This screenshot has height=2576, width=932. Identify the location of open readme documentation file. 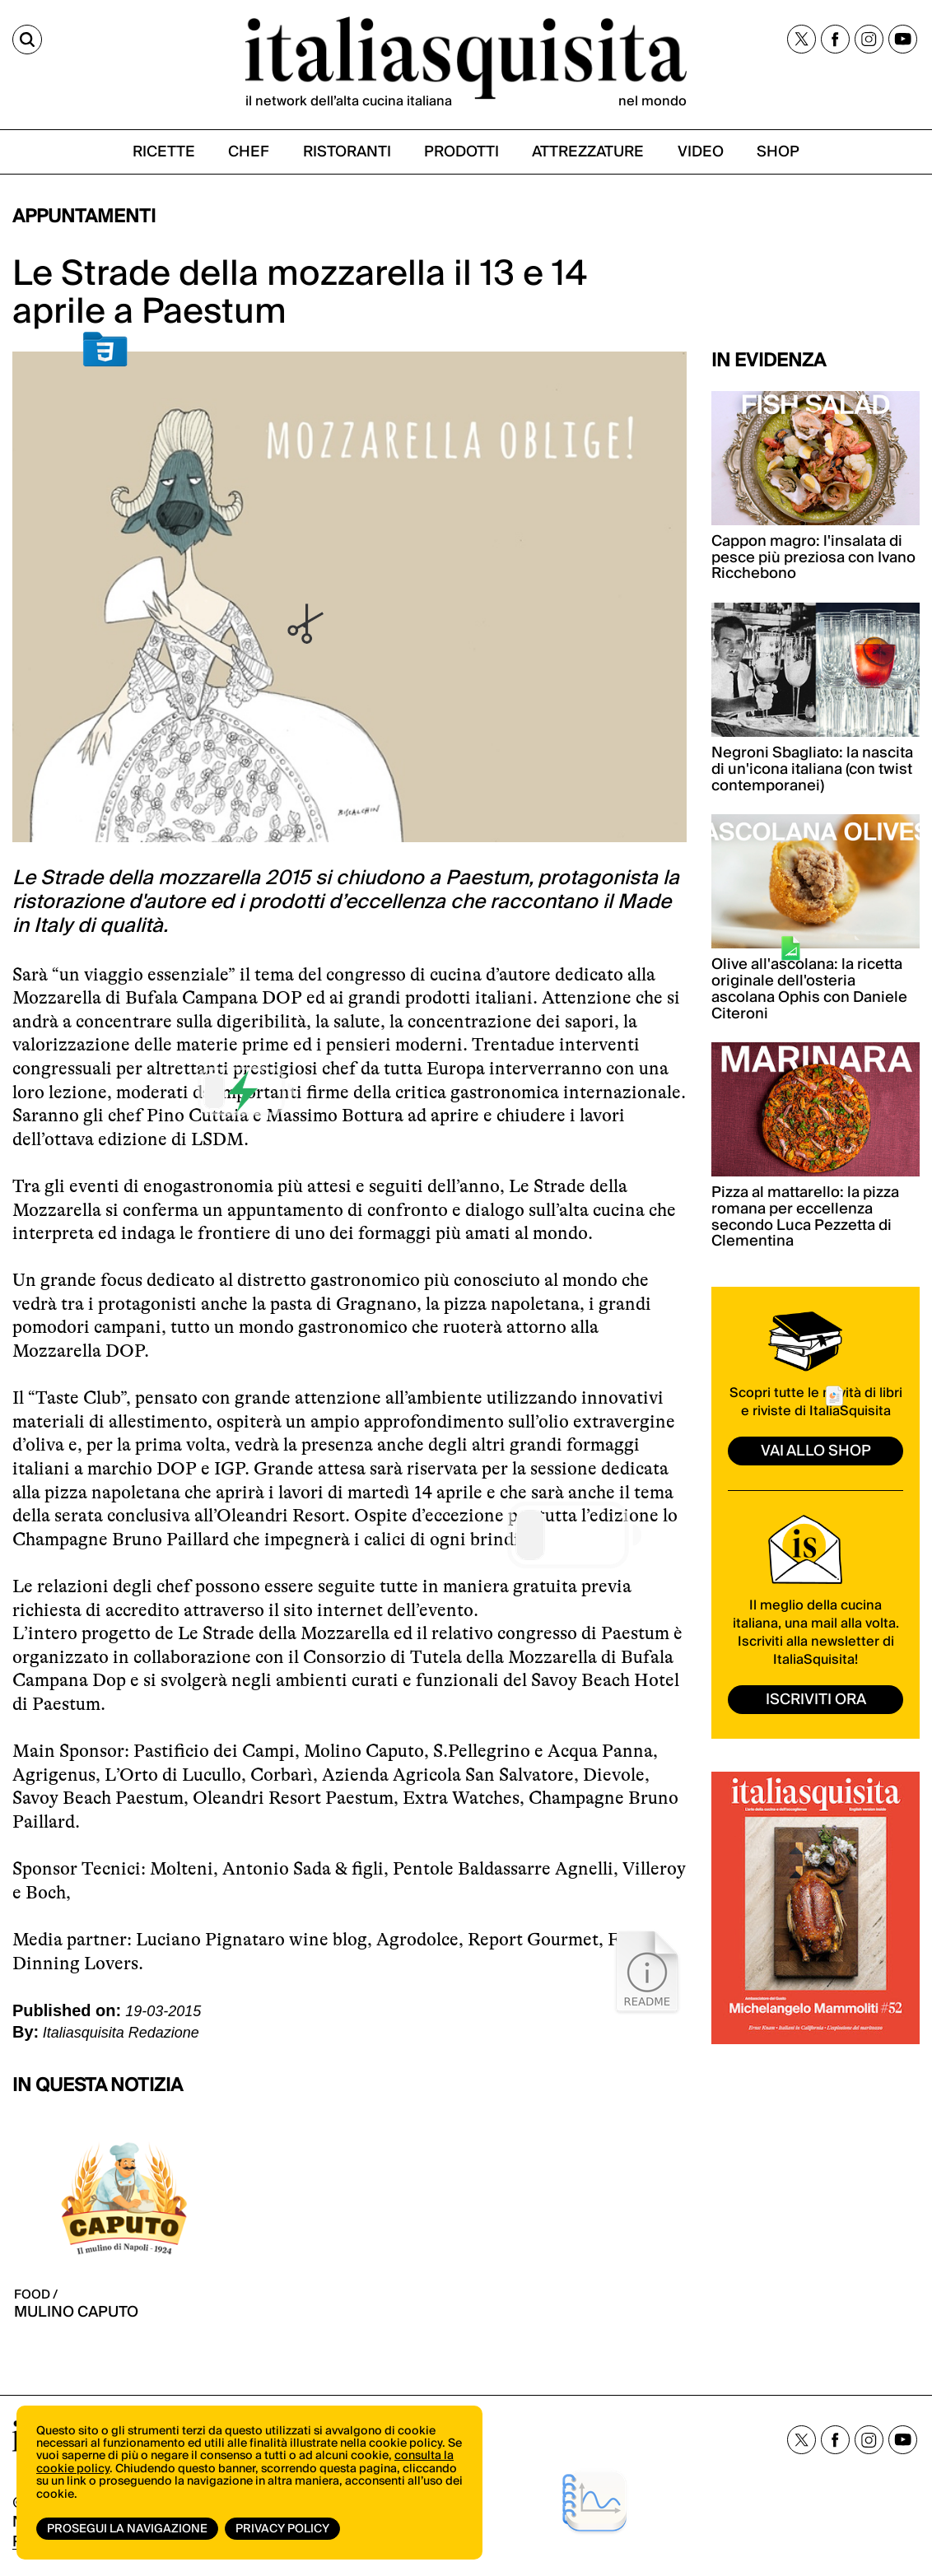
(647, 1973).